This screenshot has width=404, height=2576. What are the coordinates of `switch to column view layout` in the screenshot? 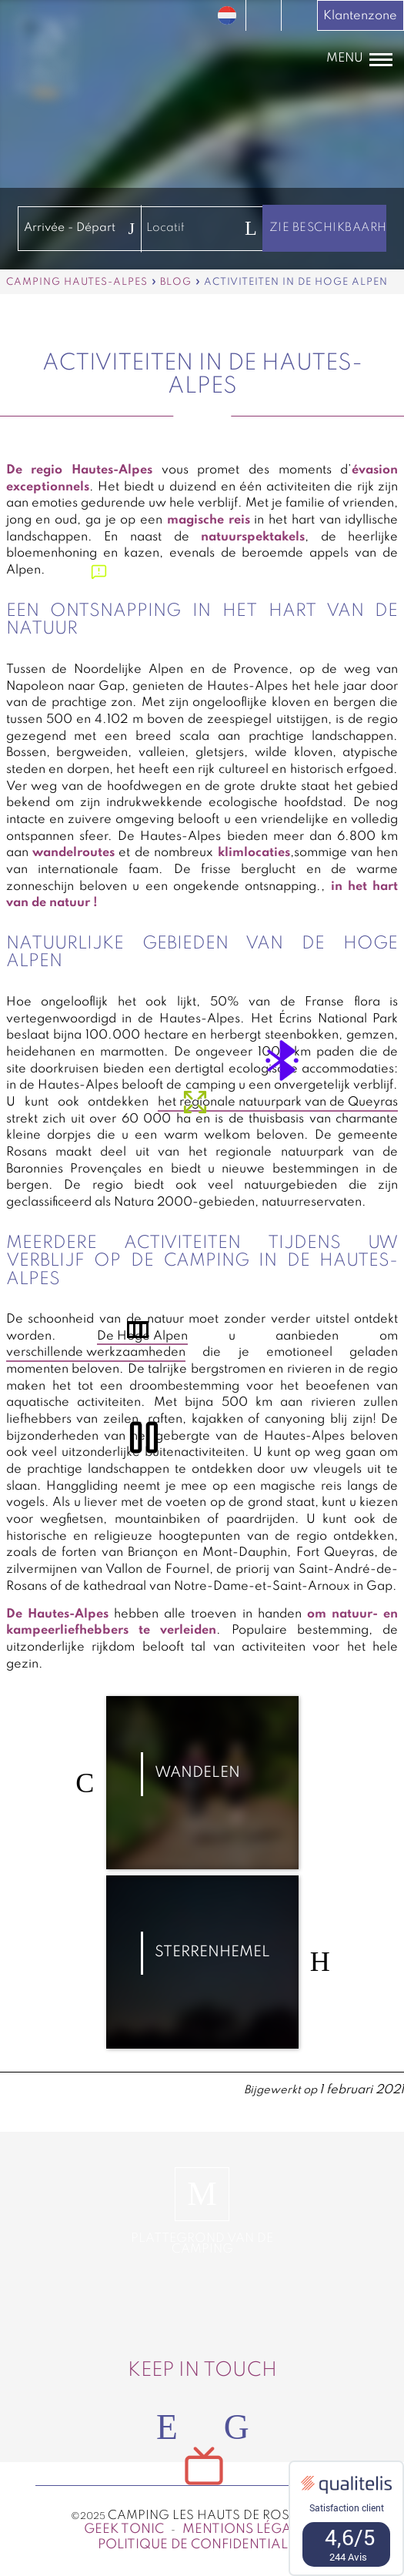 It's located at (137, 1330).